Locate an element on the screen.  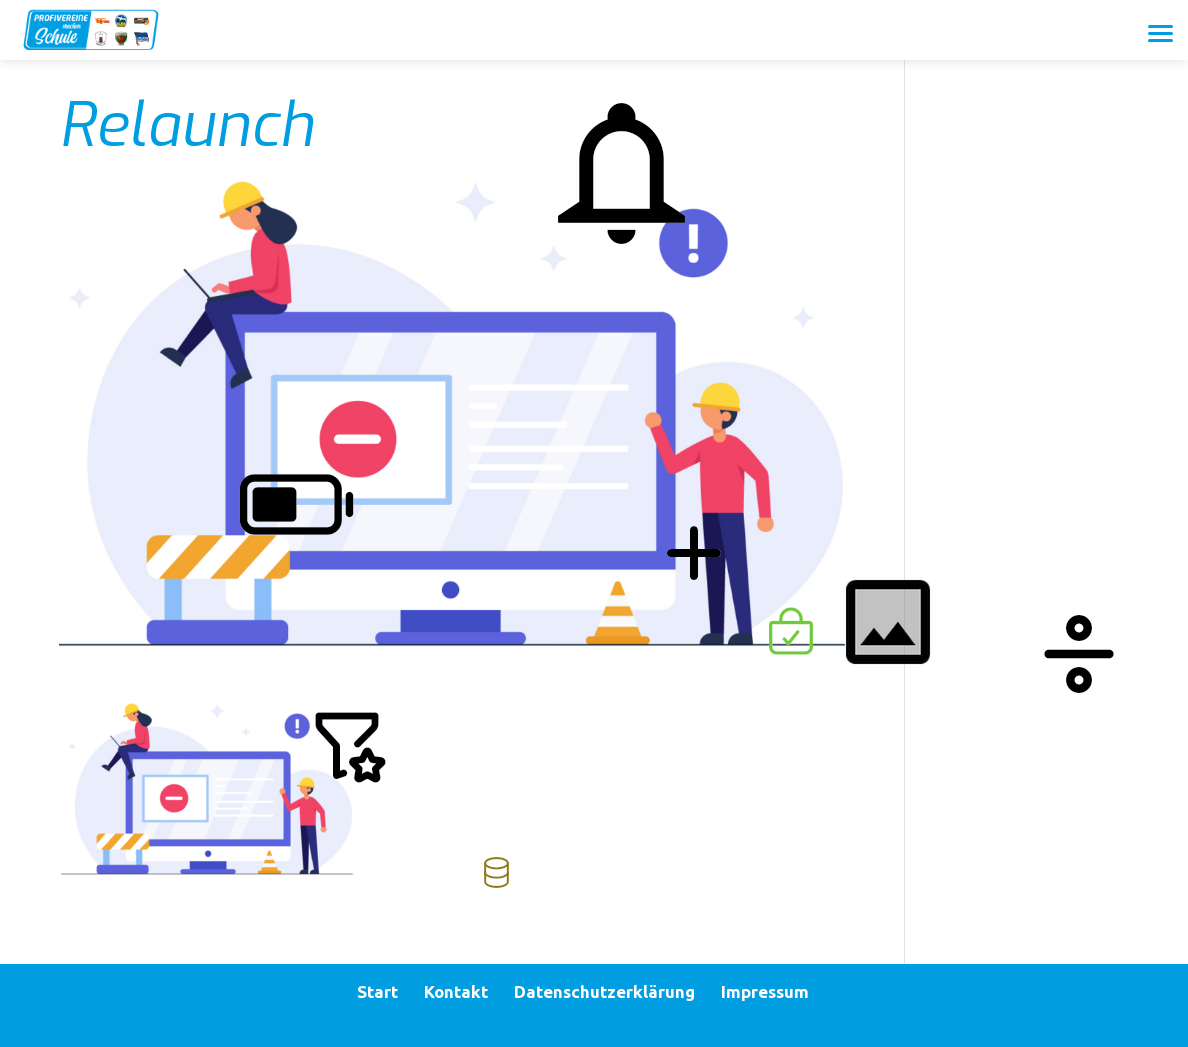
filter by starred or favorite items is located at coordinates (347, 744).